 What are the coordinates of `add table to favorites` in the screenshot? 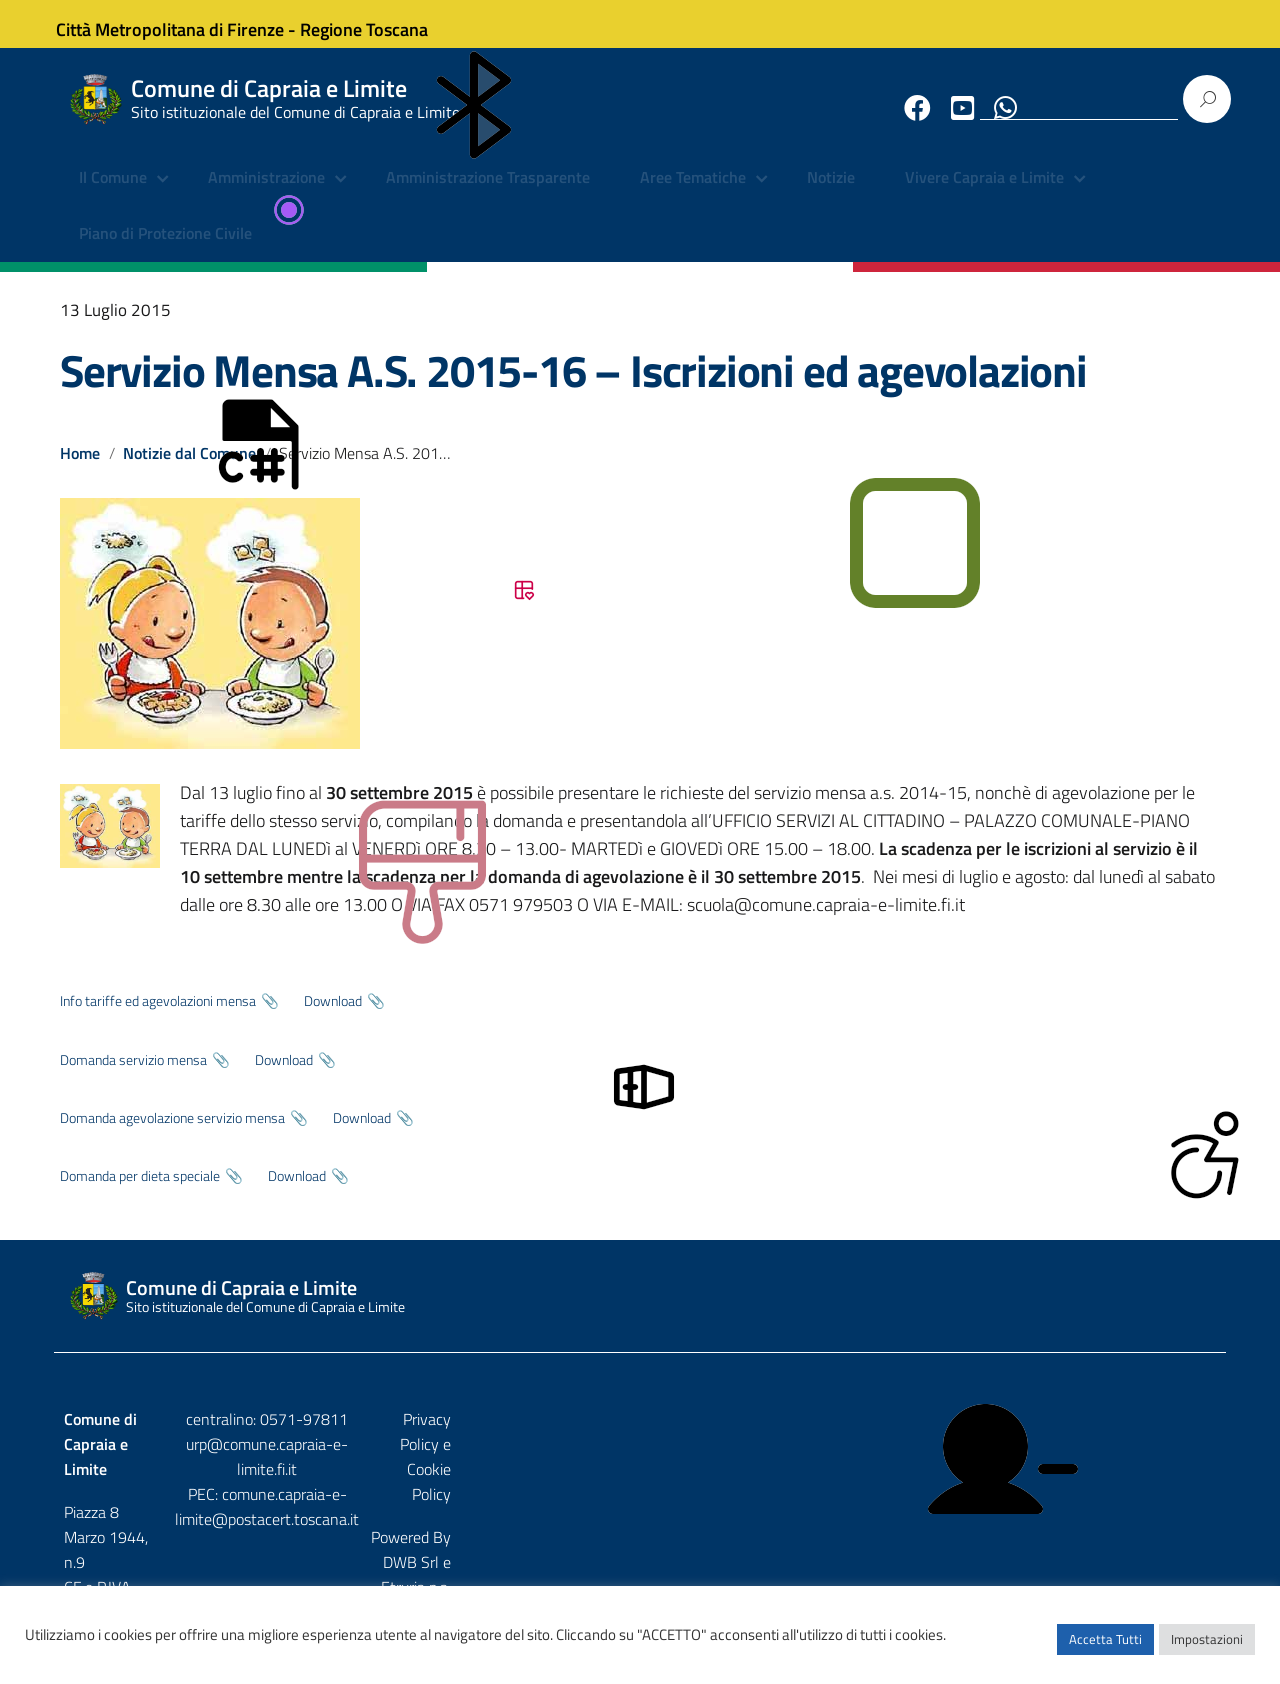 It's located at (524, 590).